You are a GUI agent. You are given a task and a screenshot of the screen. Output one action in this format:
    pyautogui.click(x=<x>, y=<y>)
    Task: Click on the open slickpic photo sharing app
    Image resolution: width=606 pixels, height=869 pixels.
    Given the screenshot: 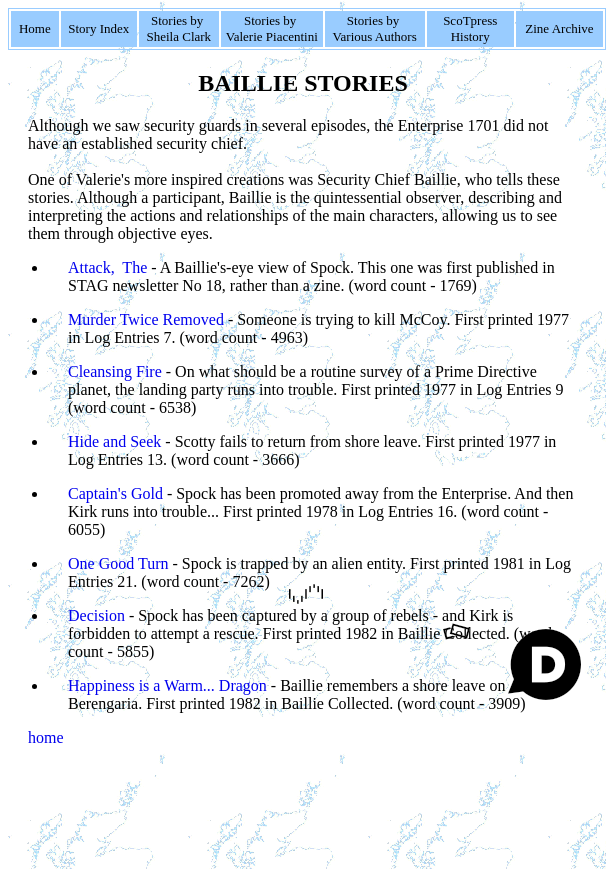 What is the action you would take?
    pyautogui.click(x=456, y=631)
    